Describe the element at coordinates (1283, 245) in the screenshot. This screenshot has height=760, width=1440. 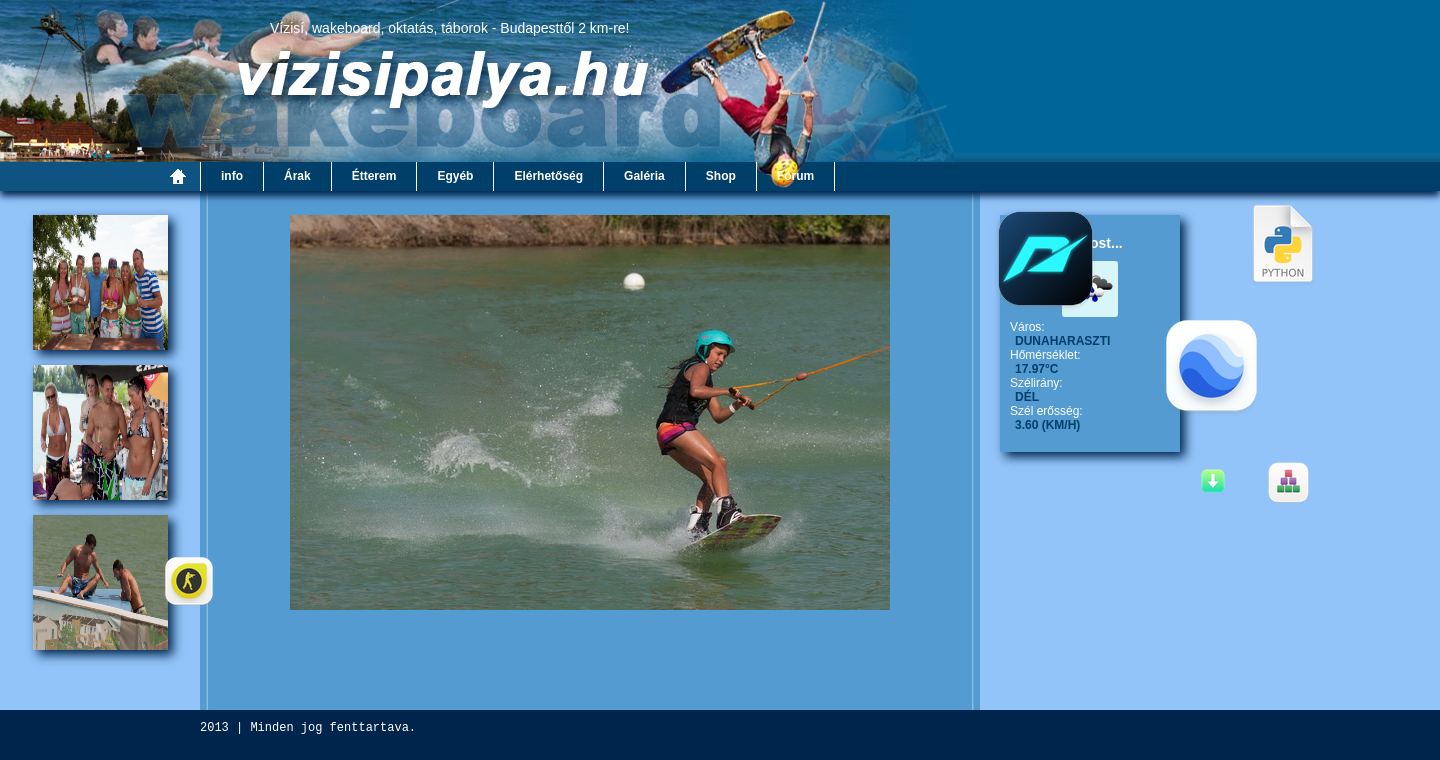
I see `a python source code file` at that location.